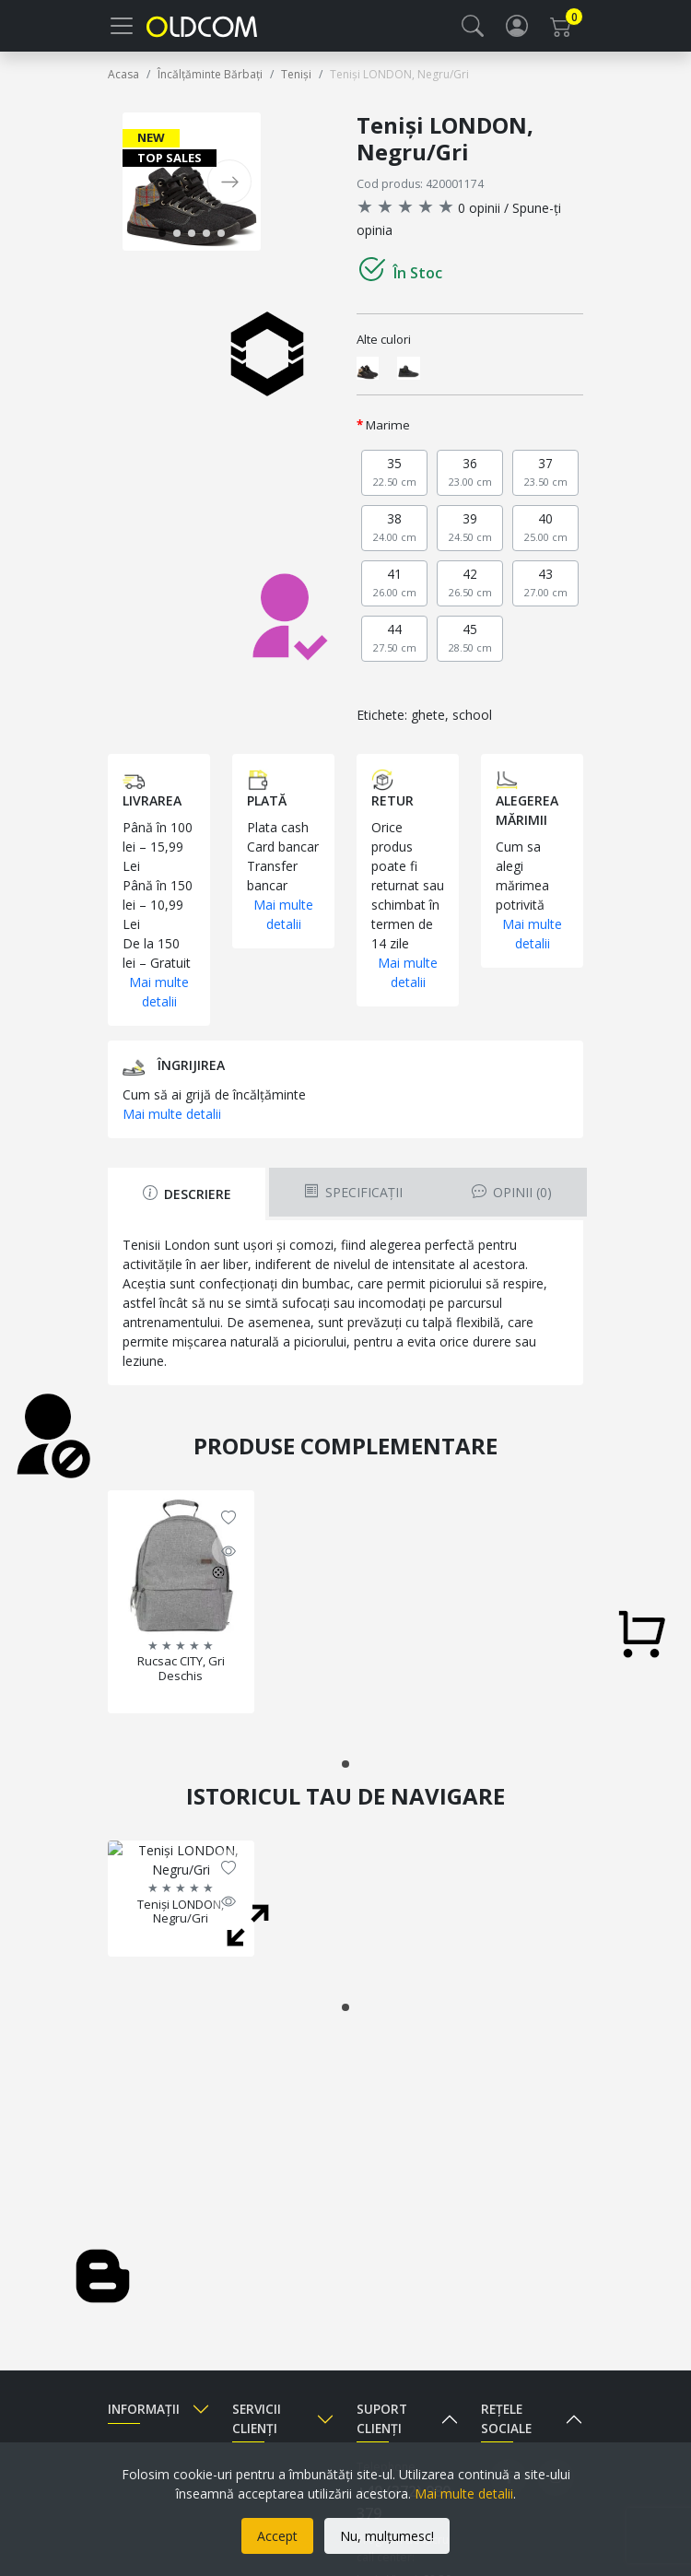 This screenshot has height=2576, width=691. Describe the element at coordinates (267, 354) in the screenshot. I see `navigate to fugacloud services` at that location.